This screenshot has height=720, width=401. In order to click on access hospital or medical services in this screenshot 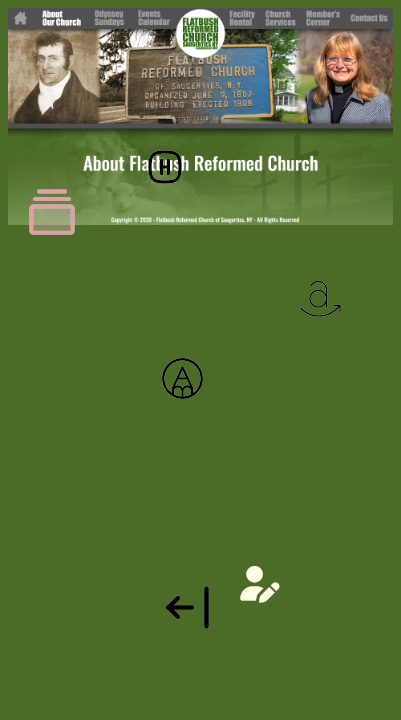, I will do `click(165, 167)`.